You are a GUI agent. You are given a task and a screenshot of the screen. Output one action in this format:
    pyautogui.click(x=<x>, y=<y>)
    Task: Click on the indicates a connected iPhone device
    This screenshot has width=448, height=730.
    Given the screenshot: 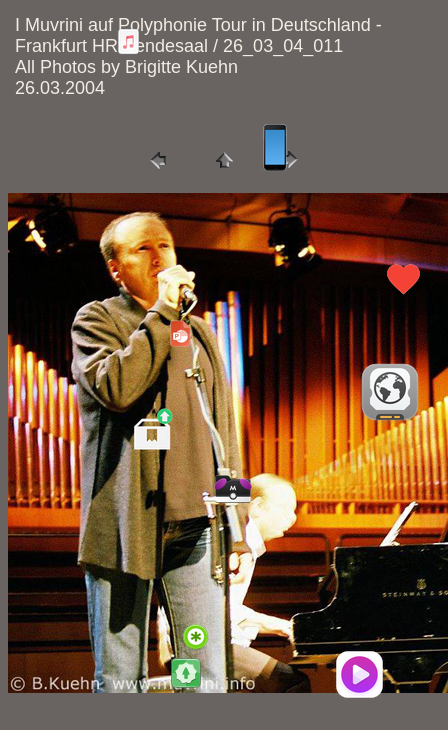 What is the action you would take?
    pyautogui.click(x=275, y=148)
    